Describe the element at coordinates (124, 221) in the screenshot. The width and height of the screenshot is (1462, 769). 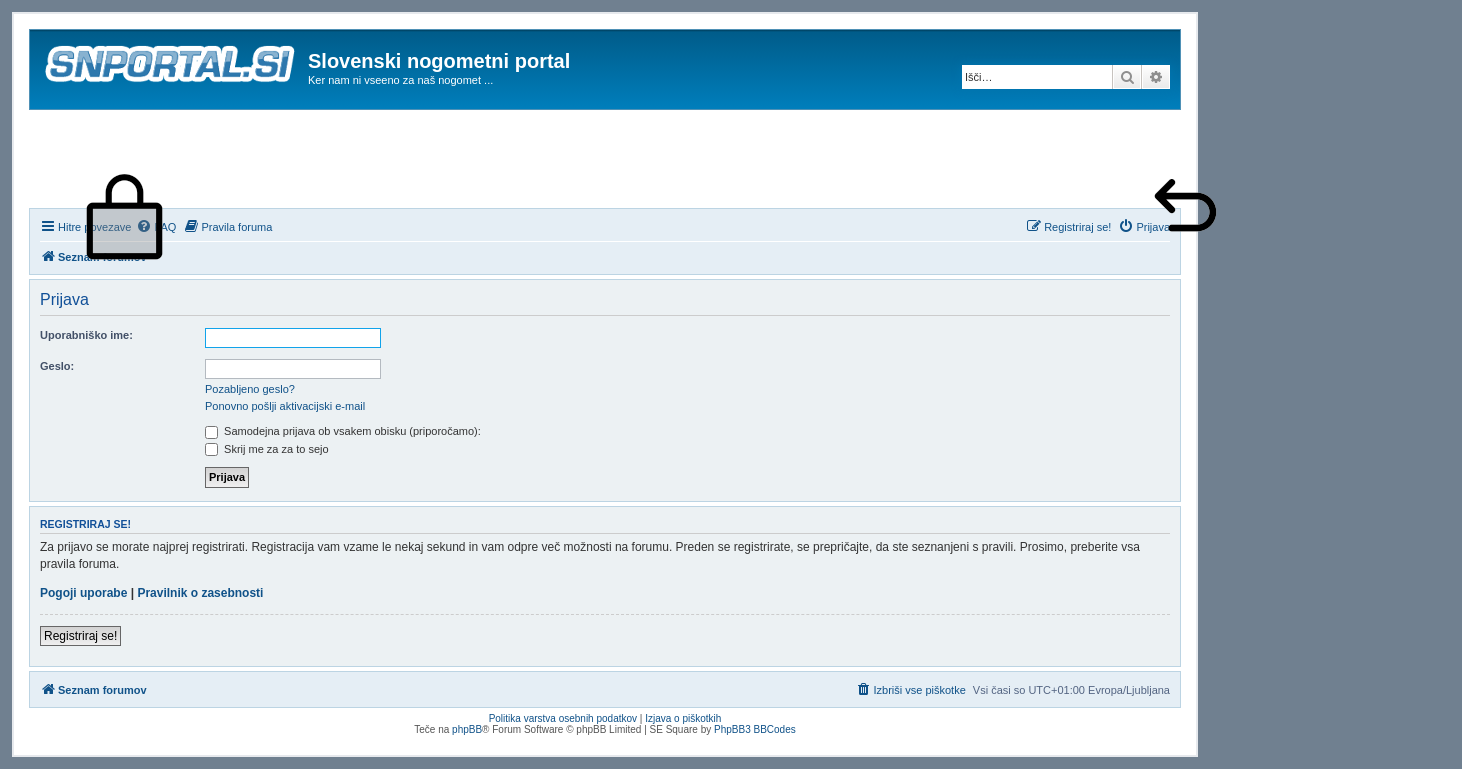
I see `indicates a locked or secured item` at that location.